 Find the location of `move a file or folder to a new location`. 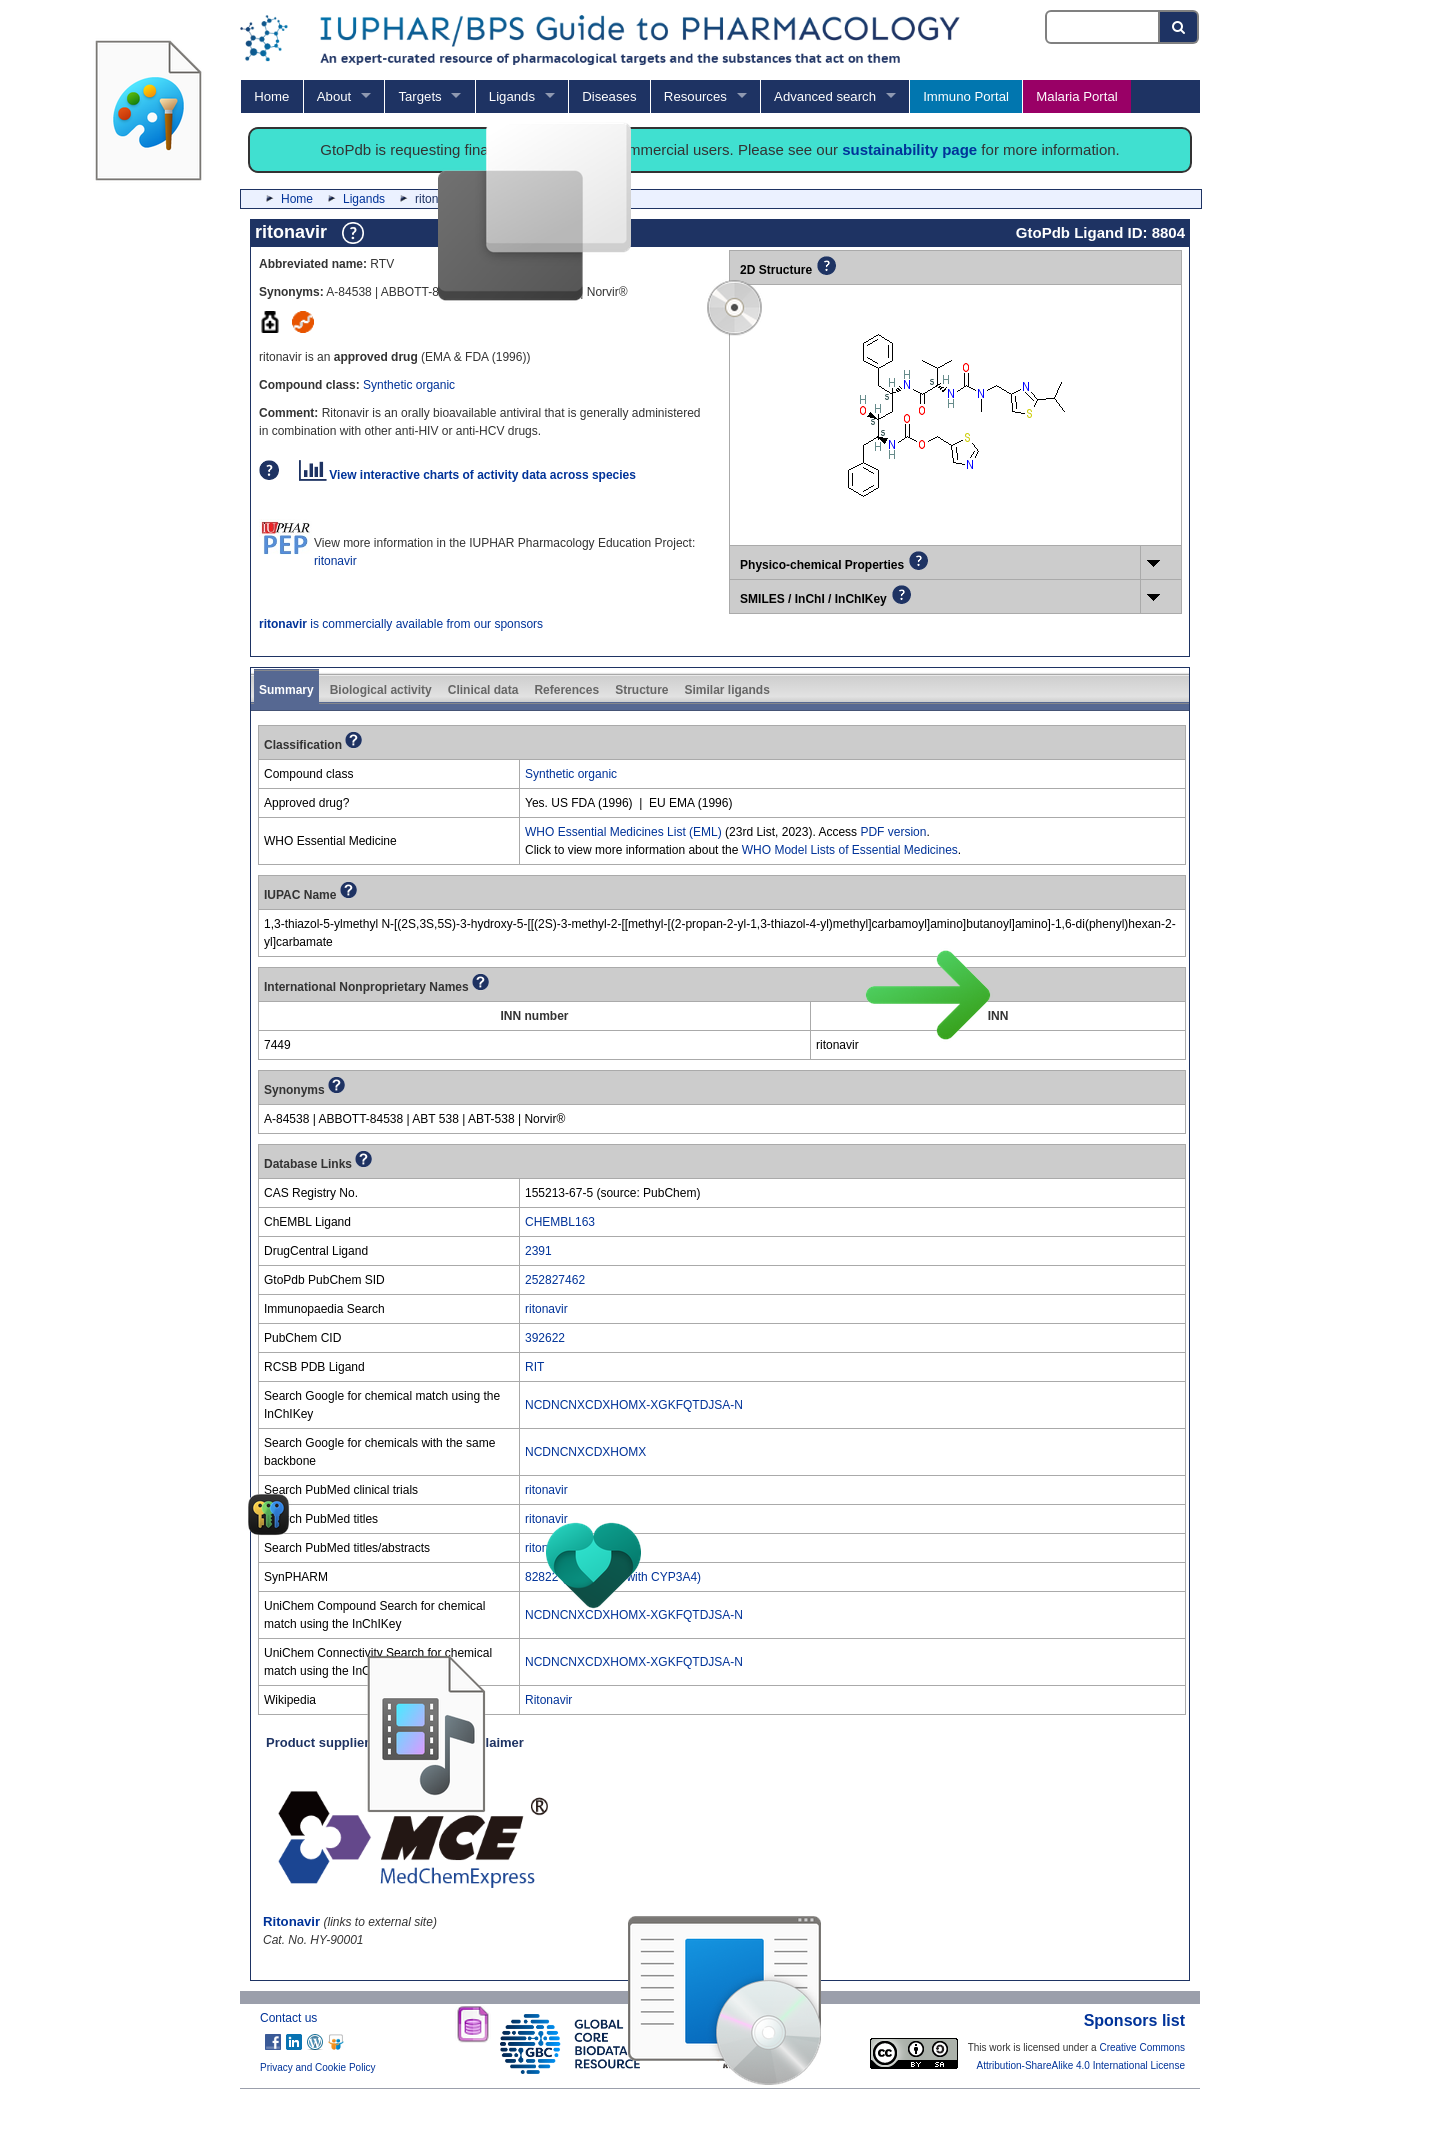

move a file or folder to a new location is located at coordinates (928, 995).